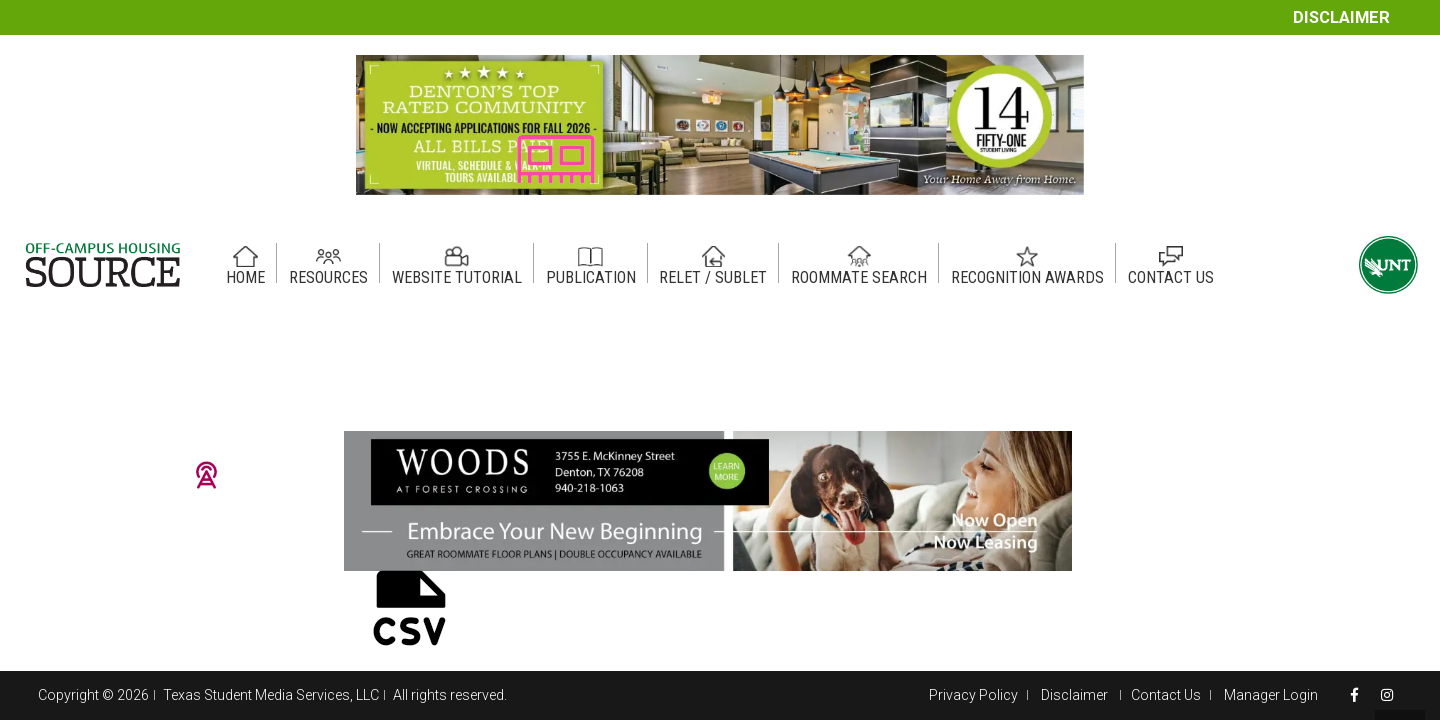  I want to click on open or view a CSV file, so click(411, 611).